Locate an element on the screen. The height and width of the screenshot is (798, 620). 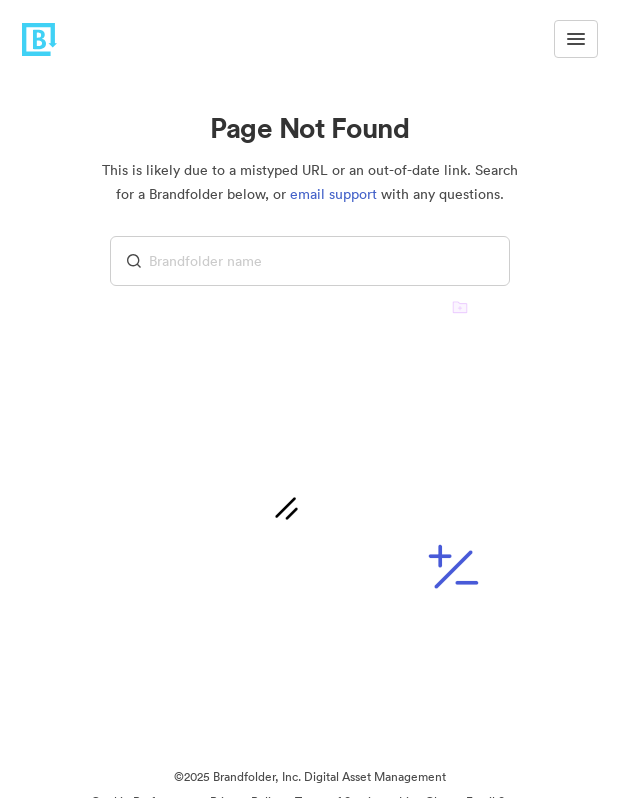
create a new folder is located at coordinates (460, 307).